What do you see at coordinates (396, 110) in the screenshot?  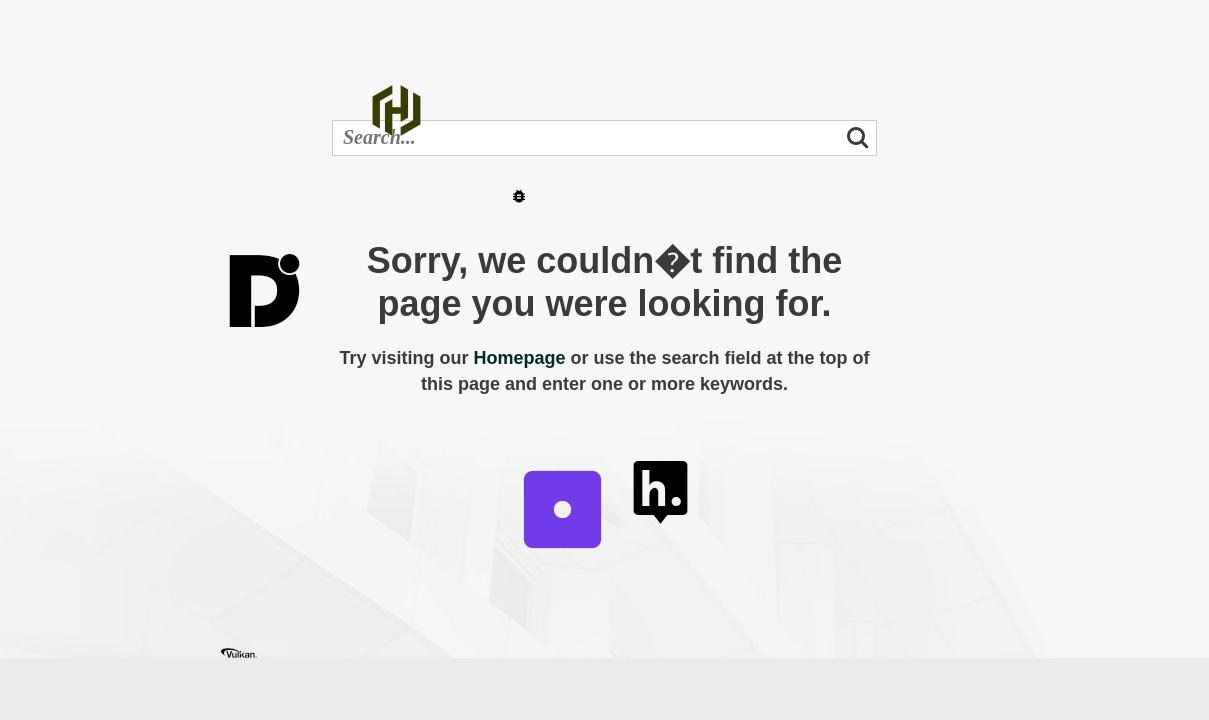 I see `HashiCorp company logo` at bounding box center [396, 110].